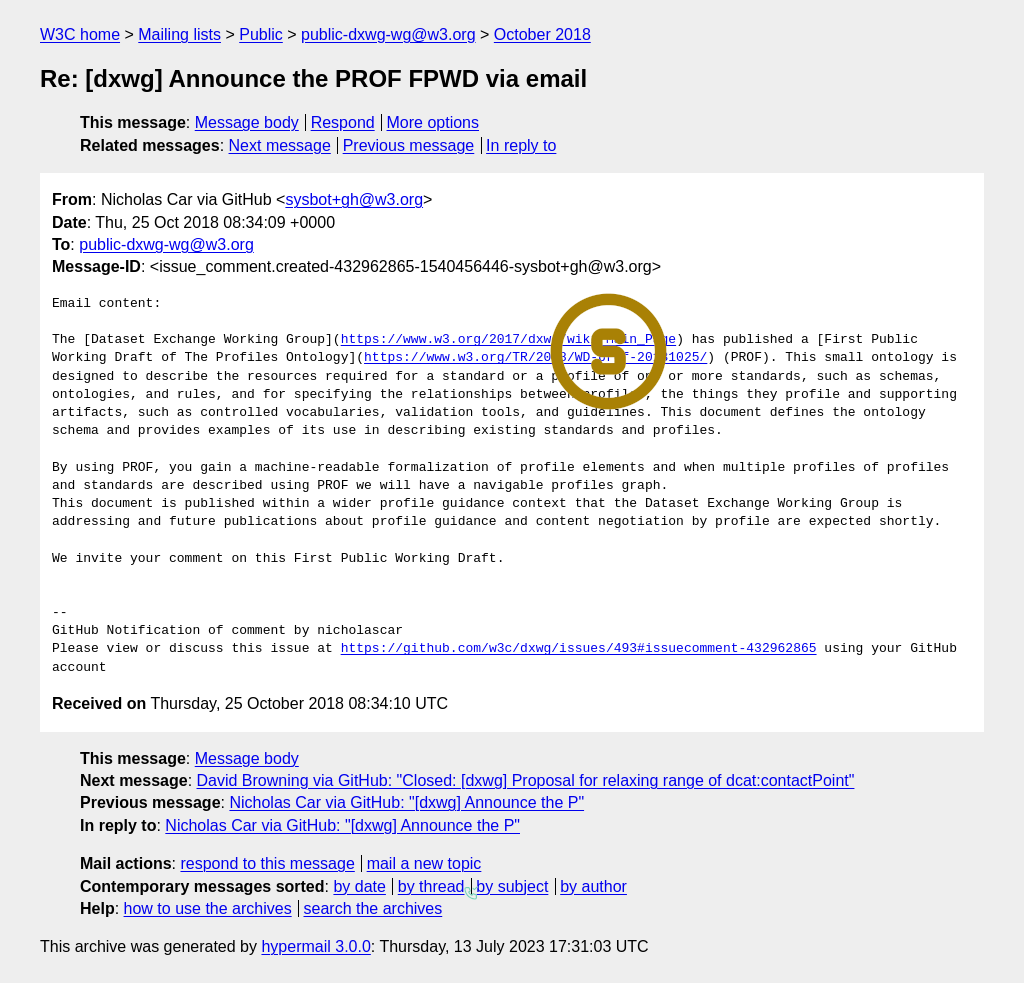 The width and height of the screenshot is (1024, 983). What do you see at coordinates (471, 893) in the screenshot?
I see `call completed successfully` at bounding box center [471, 893].